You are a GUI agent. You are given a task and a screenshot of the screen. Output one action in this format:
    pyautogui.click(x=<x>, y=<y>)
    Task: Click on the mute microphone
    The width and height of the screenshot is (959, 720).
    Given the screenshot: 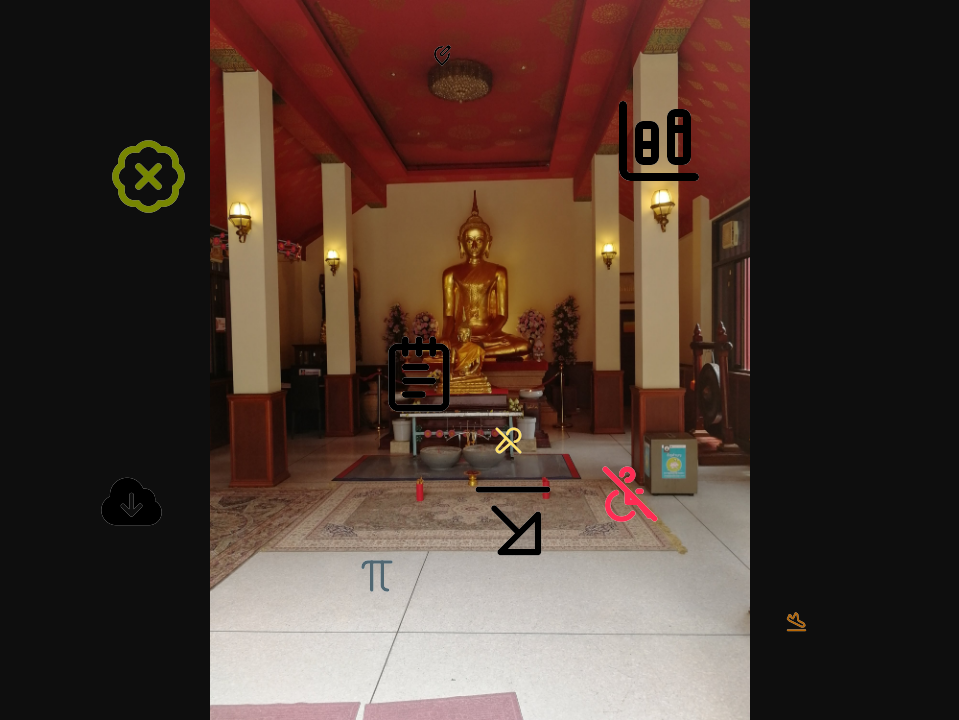 What is the action you would take?
    pyautogui.click(x=508, y=440)
    